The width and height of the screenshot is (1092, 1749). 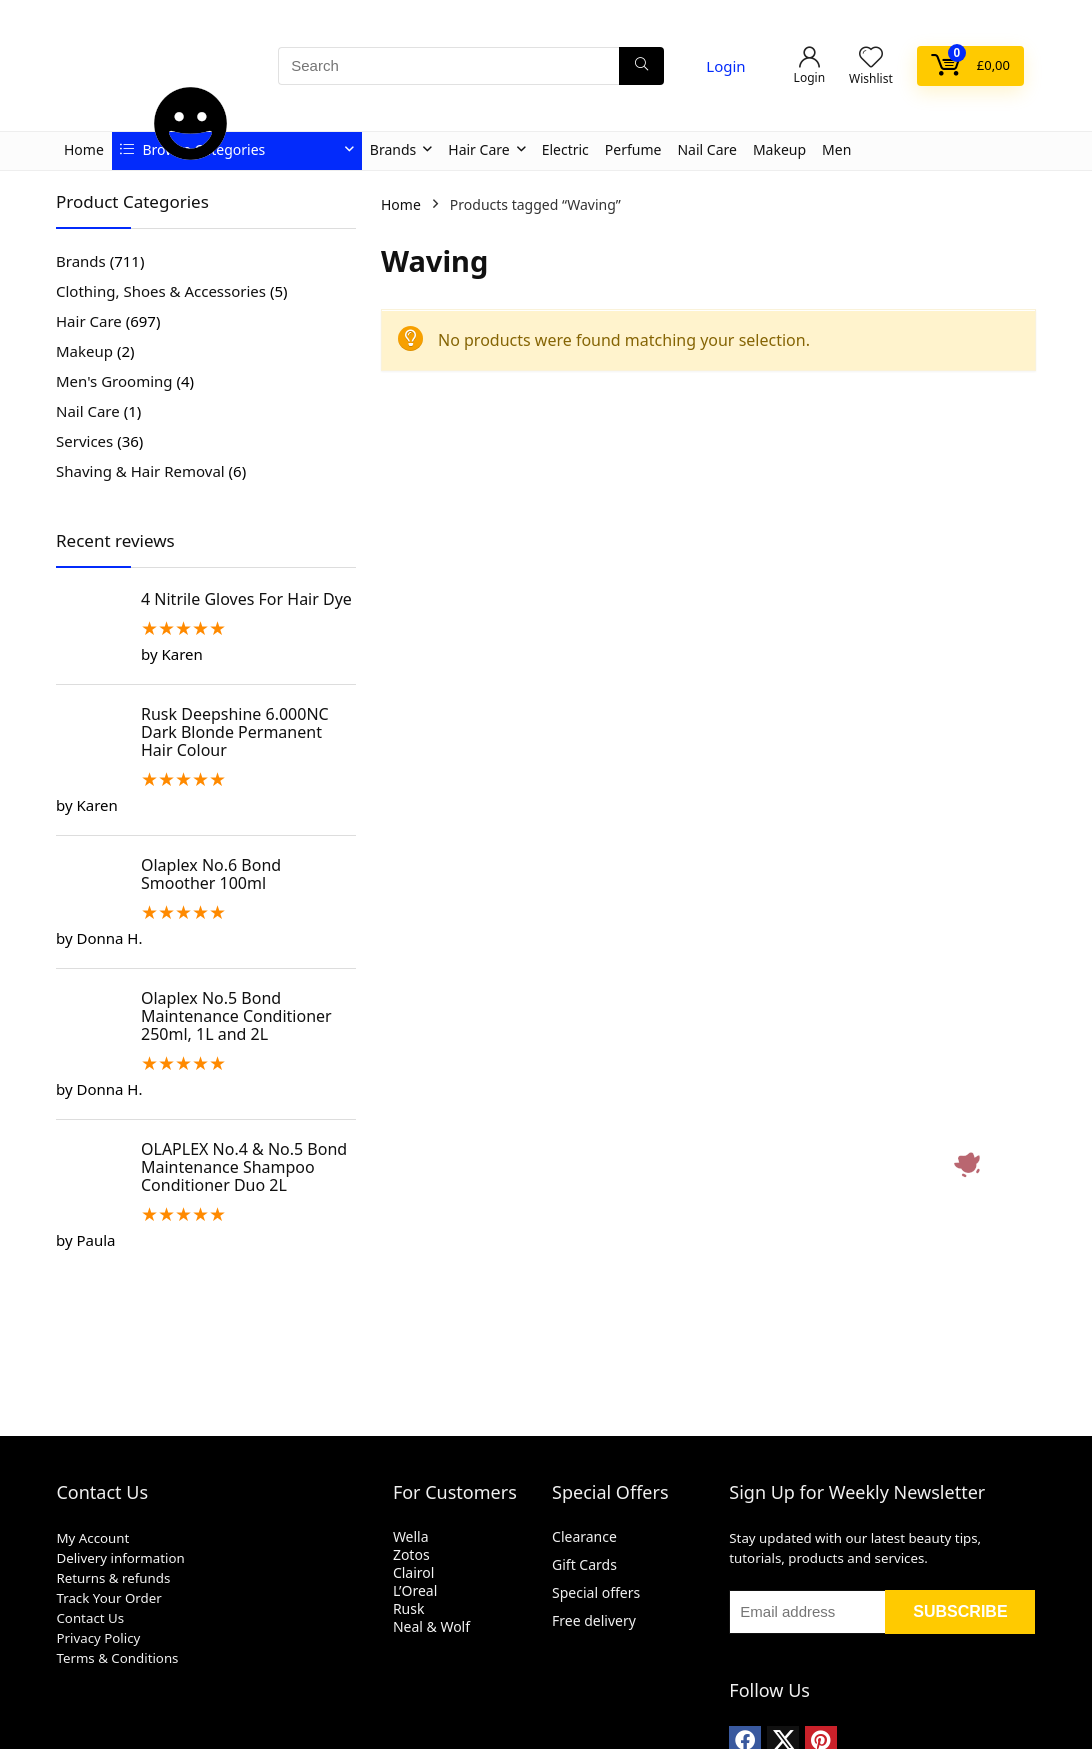 What do you see at coordinates (190, 123) in the screenshot?
I see `add a reaction or emoji` at bounding box center [190, 123].